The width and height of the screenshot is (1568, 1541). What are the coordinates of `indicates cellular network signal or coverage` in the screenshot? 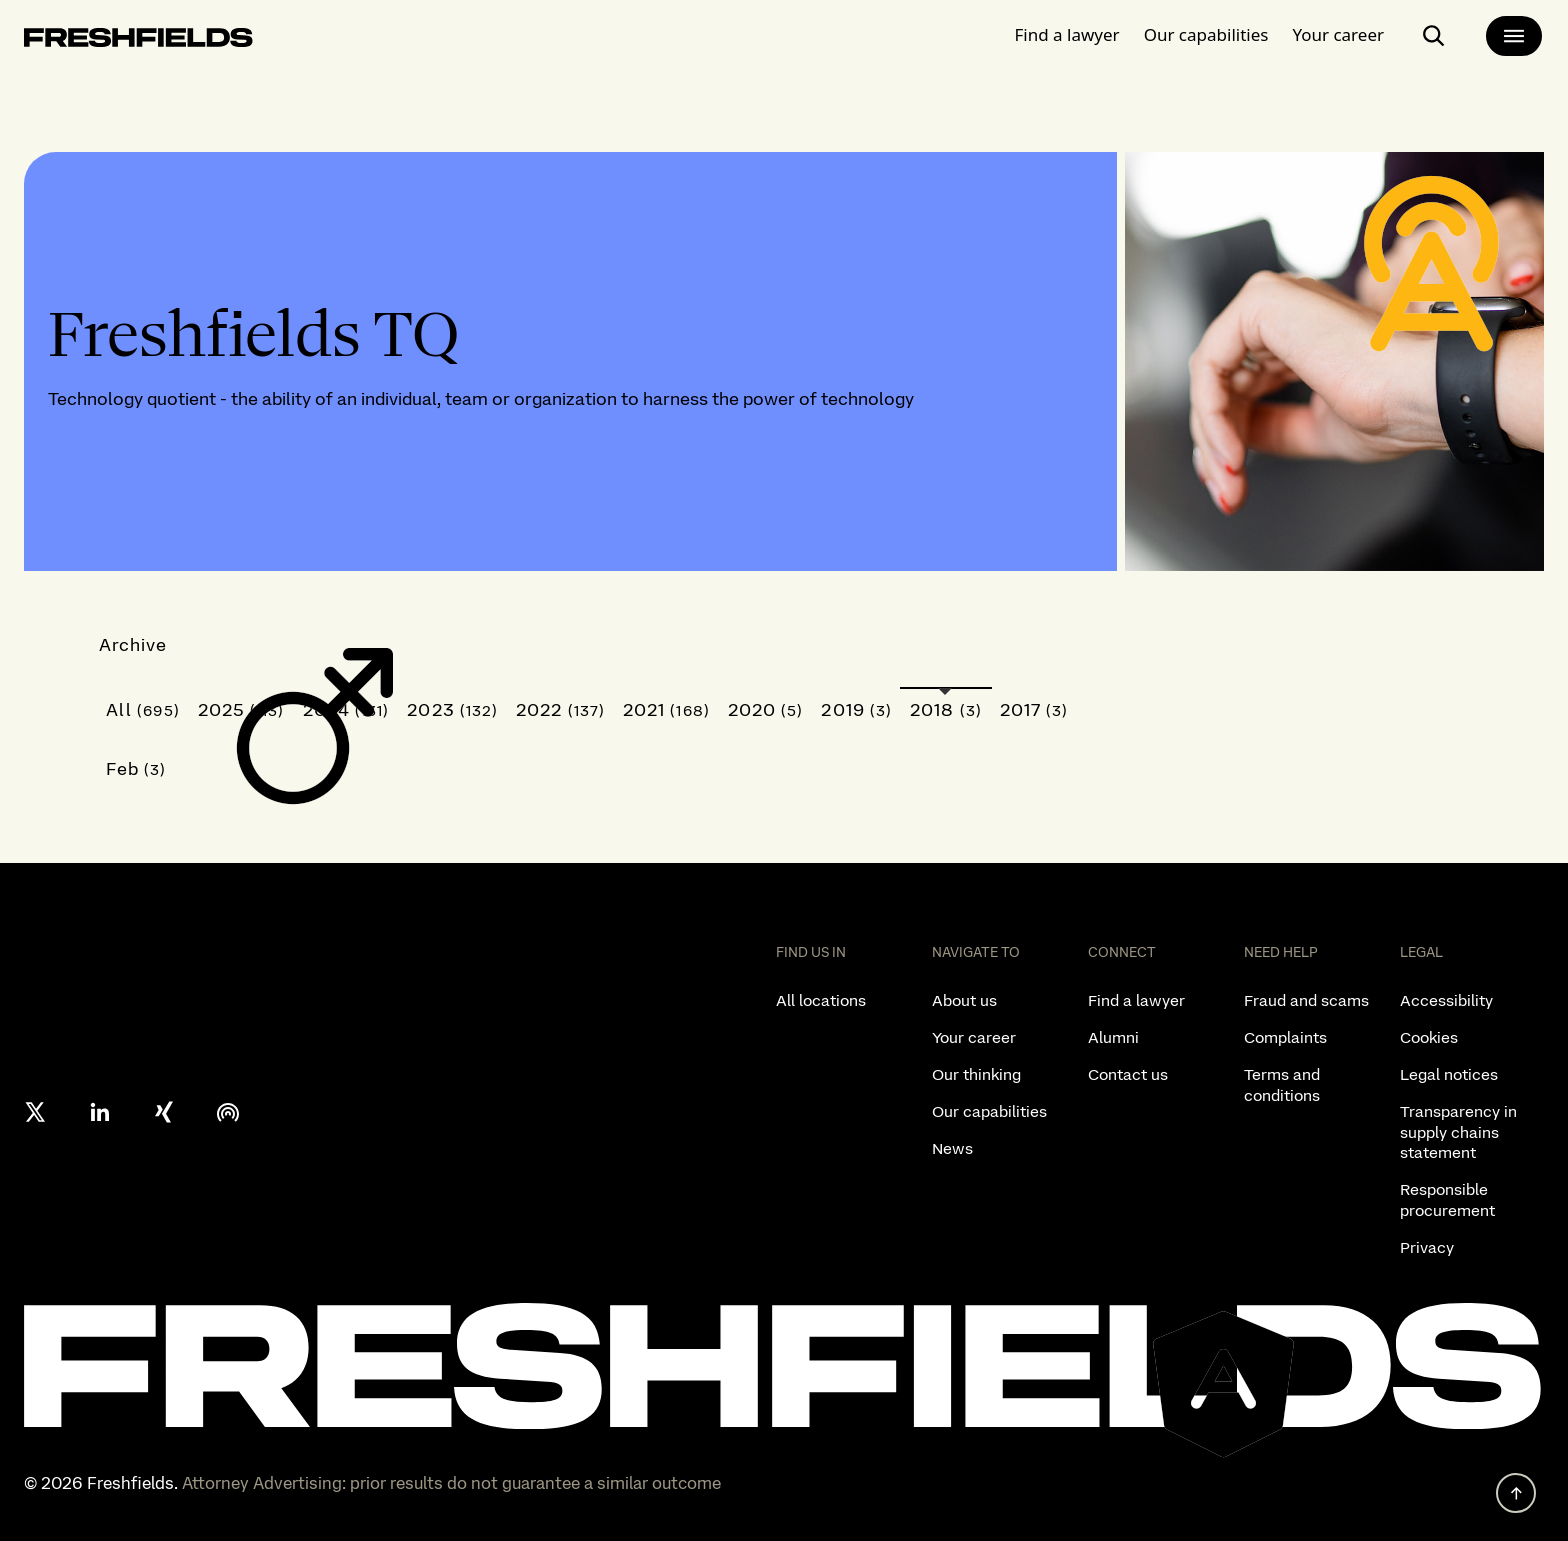 It's located at (1431, 266).